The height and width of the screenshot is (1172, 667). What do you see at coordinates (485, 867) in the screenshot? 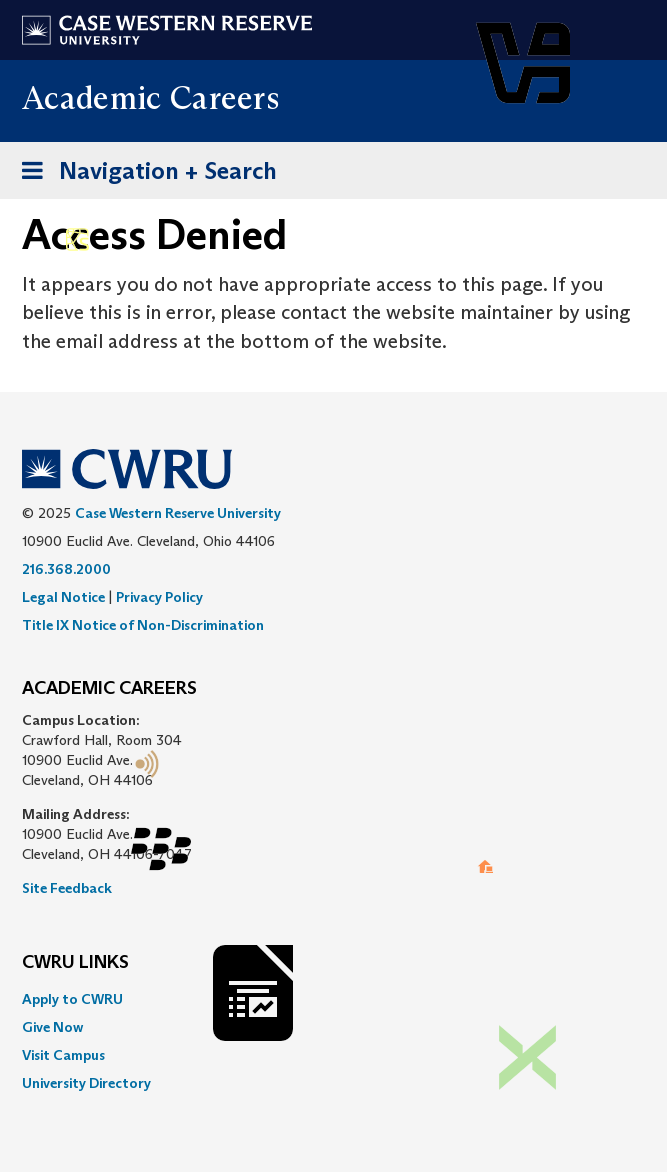
I see `access home office or remote work settings` at bounding box center [485, 867].